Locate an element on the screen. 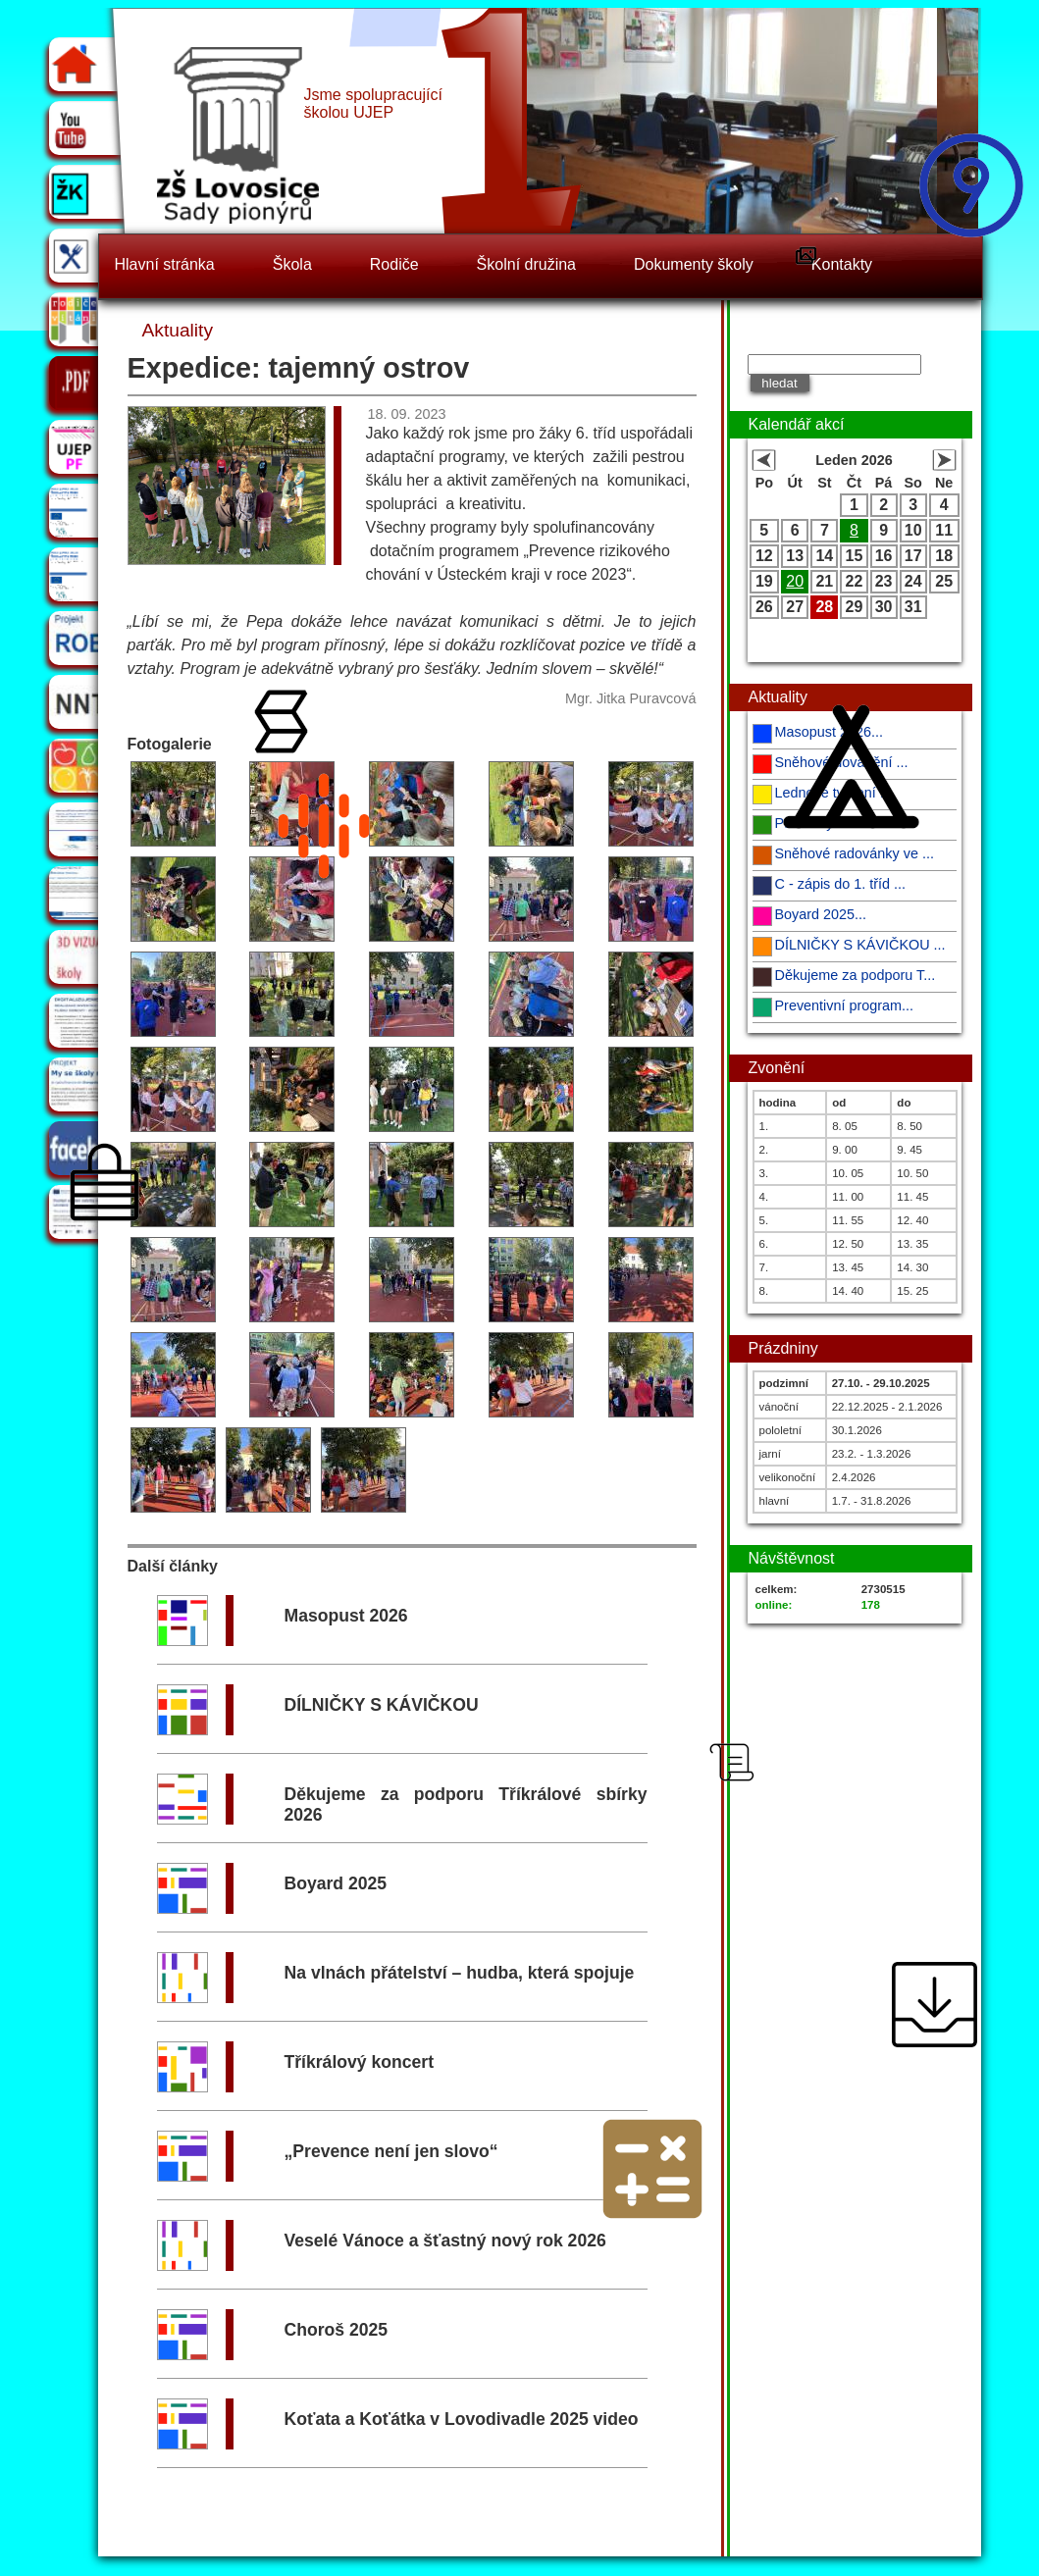  download file to inbox or tray is located at coordinates (934, 2004).